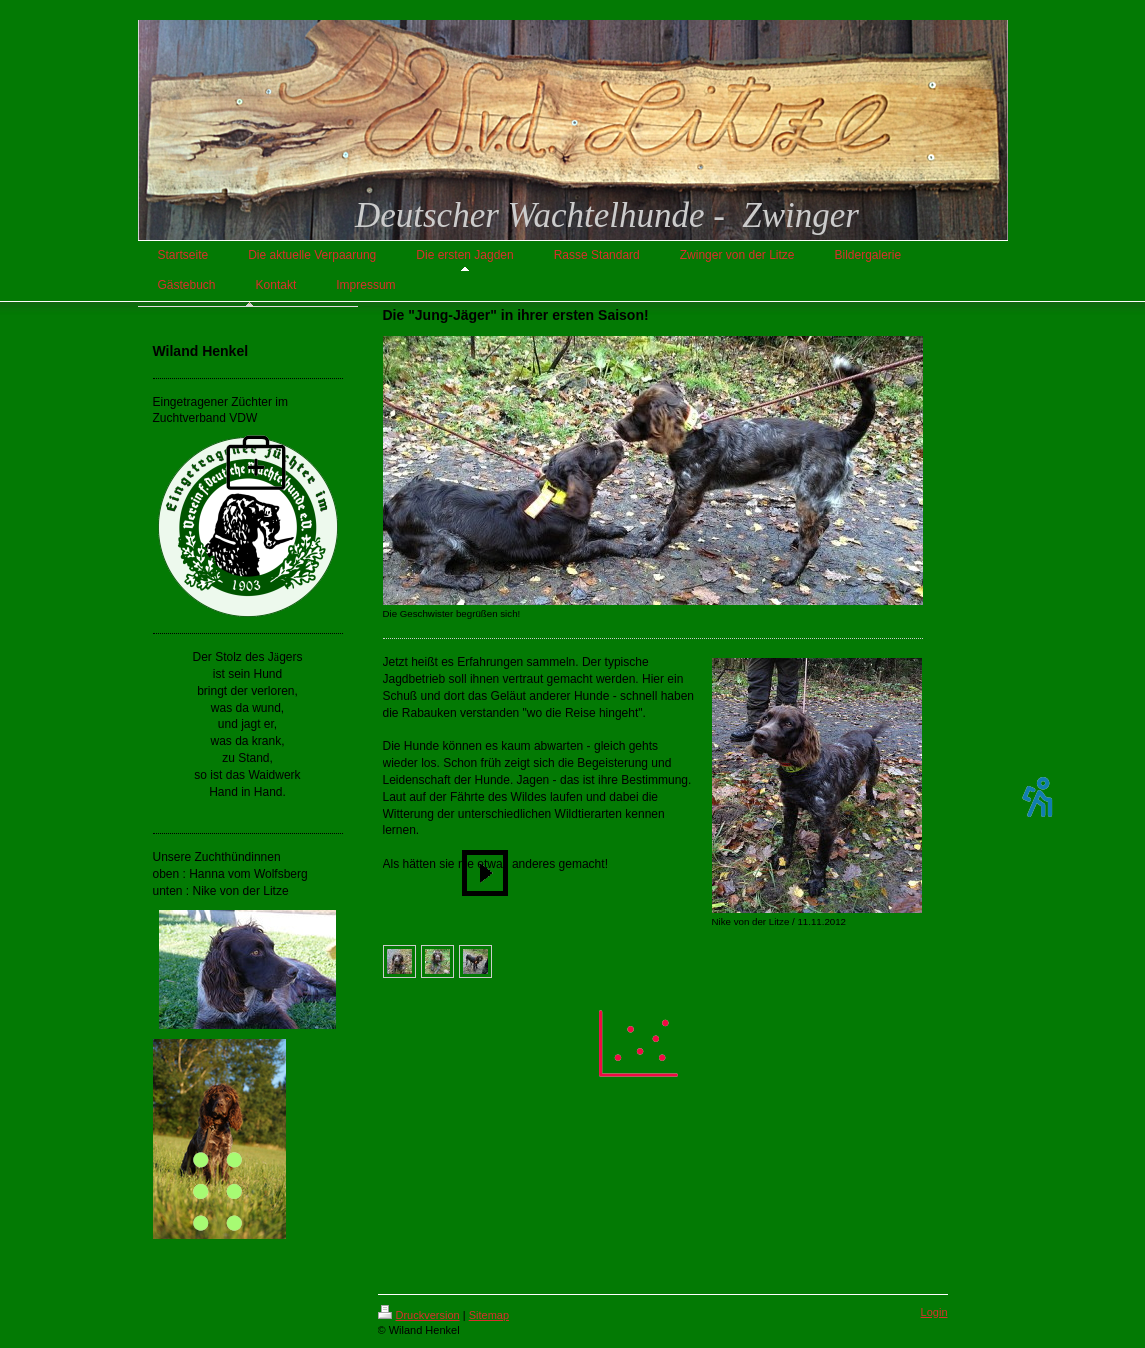  What do you see at coordinates (256, 465) in the screenshot?
I see `access first aid or medical resources` at bounding box center [256, 465].